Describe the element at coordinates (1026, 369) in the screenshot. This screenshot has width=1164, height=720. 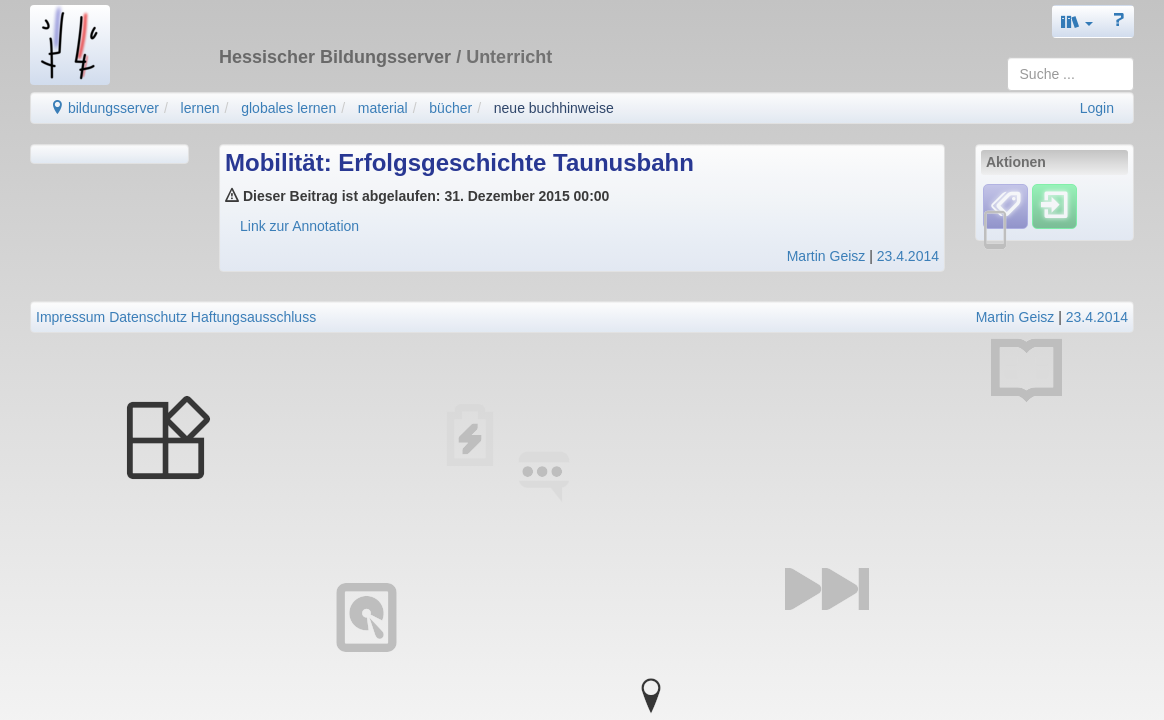
I see `switch to dual-page or side-by-side view` at that location.